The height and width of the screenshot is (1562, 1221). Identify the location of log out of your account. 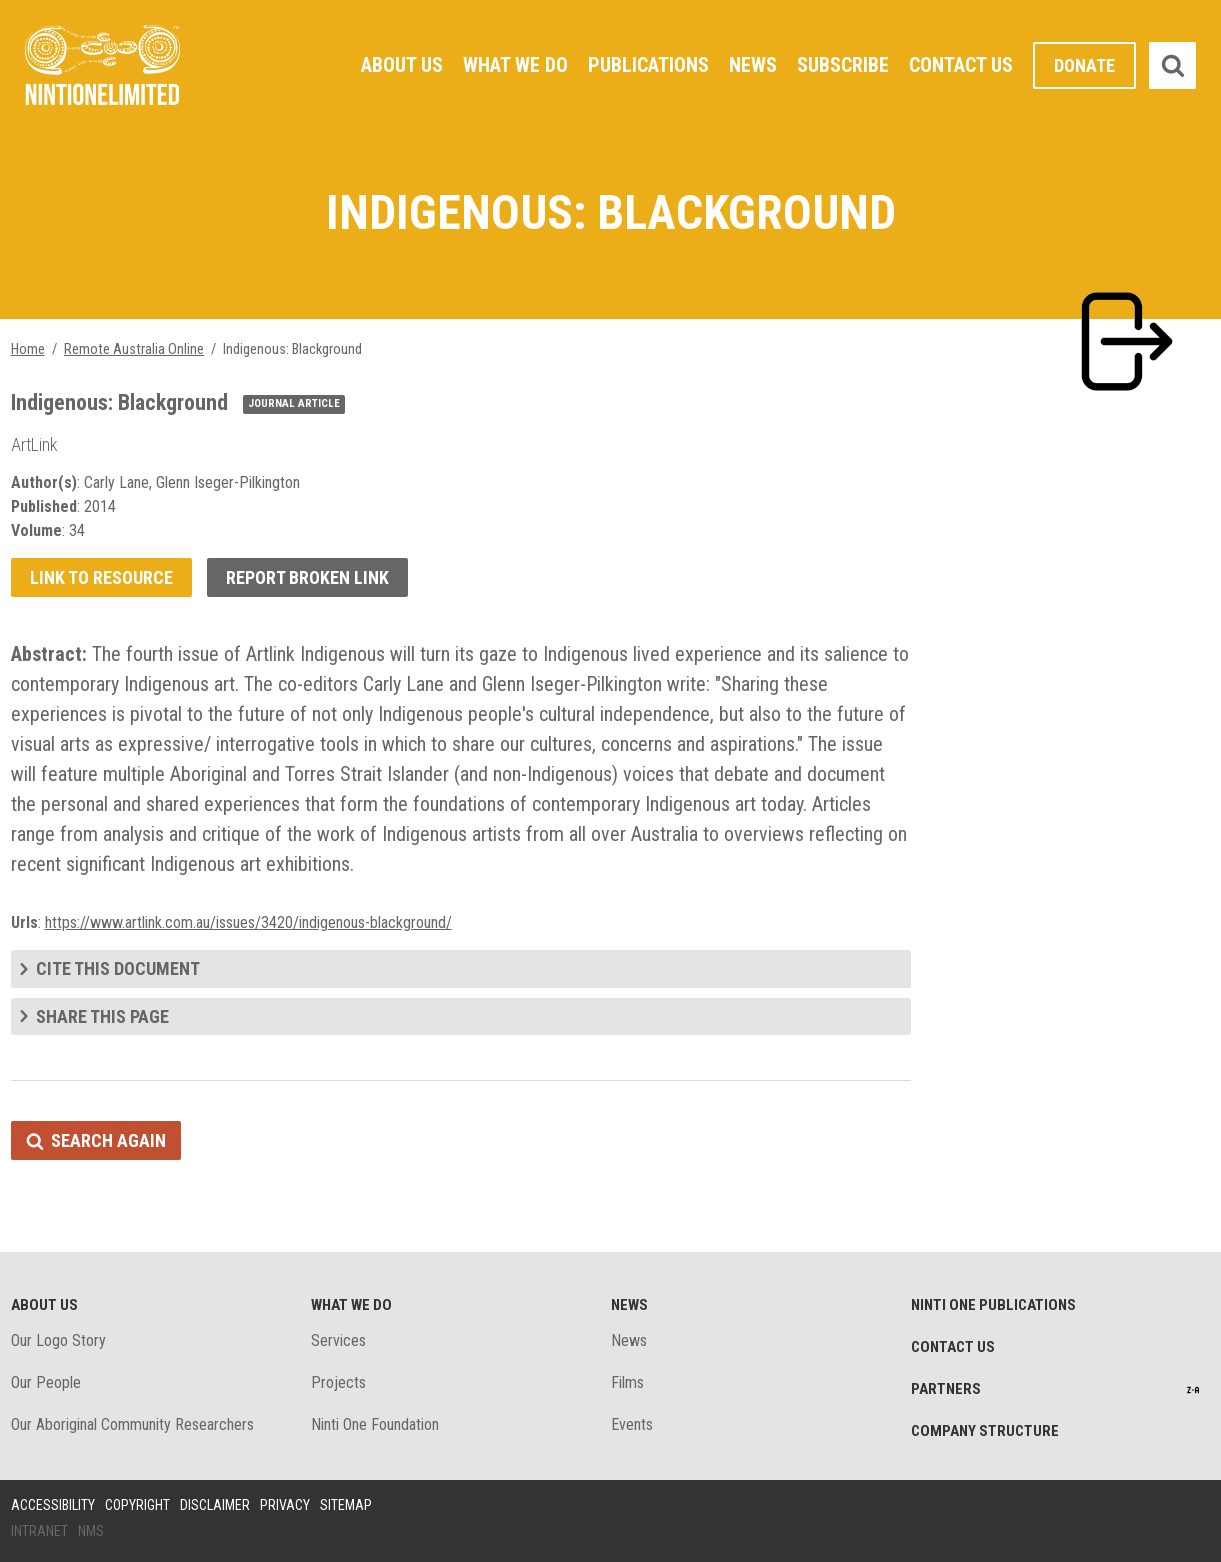
(1119, 341).